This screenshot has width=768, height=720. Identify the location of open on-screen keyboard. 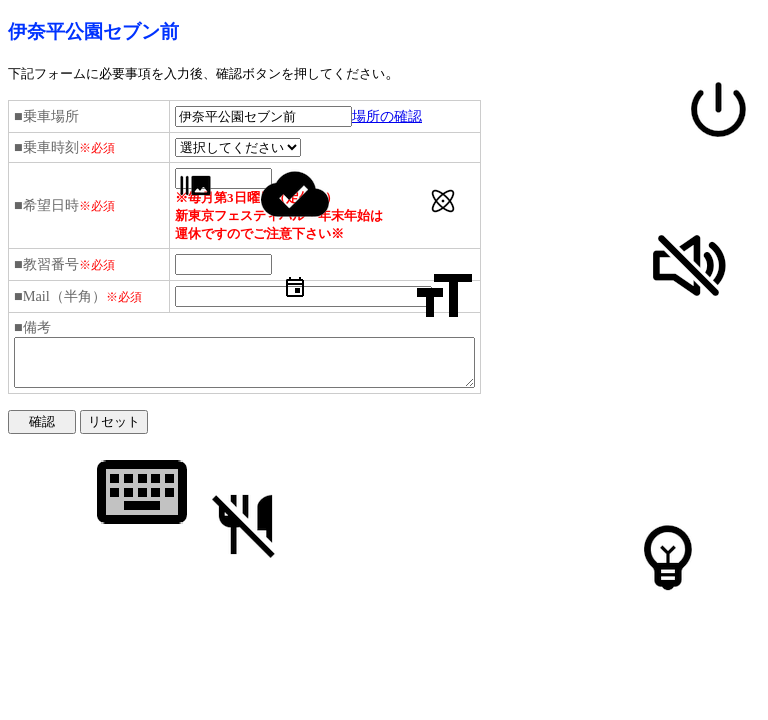
(142, 492).